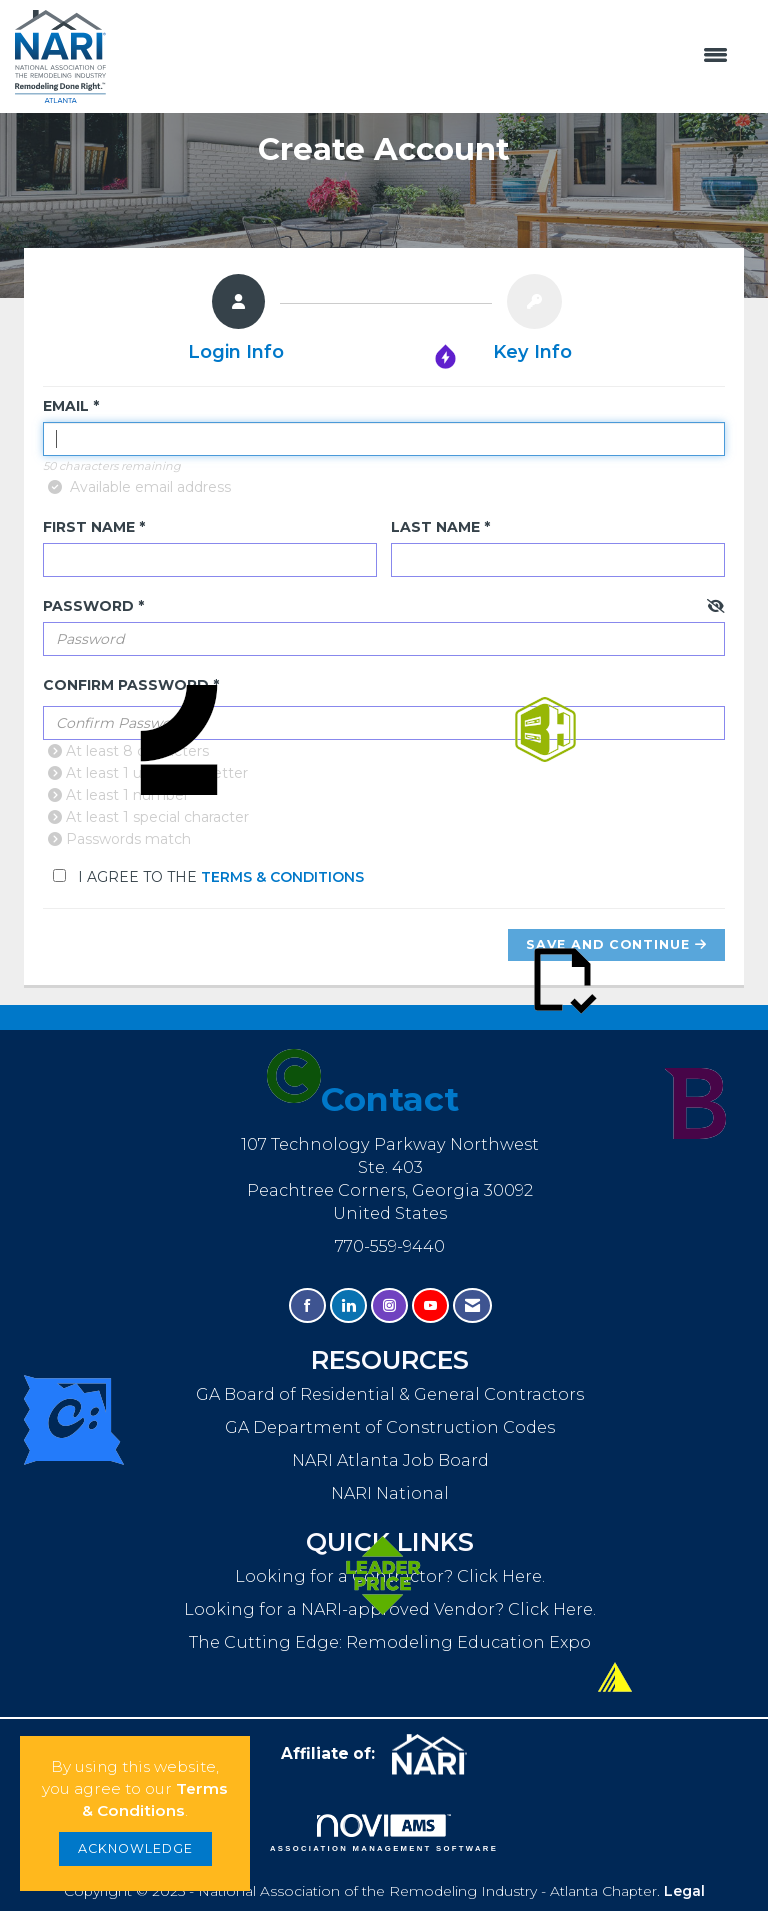 This screenshot has width=768, height=1911. Describe the element at coordinates (562, 979) in the screenshot. I see `file successfully uploaded or verified` at that location.